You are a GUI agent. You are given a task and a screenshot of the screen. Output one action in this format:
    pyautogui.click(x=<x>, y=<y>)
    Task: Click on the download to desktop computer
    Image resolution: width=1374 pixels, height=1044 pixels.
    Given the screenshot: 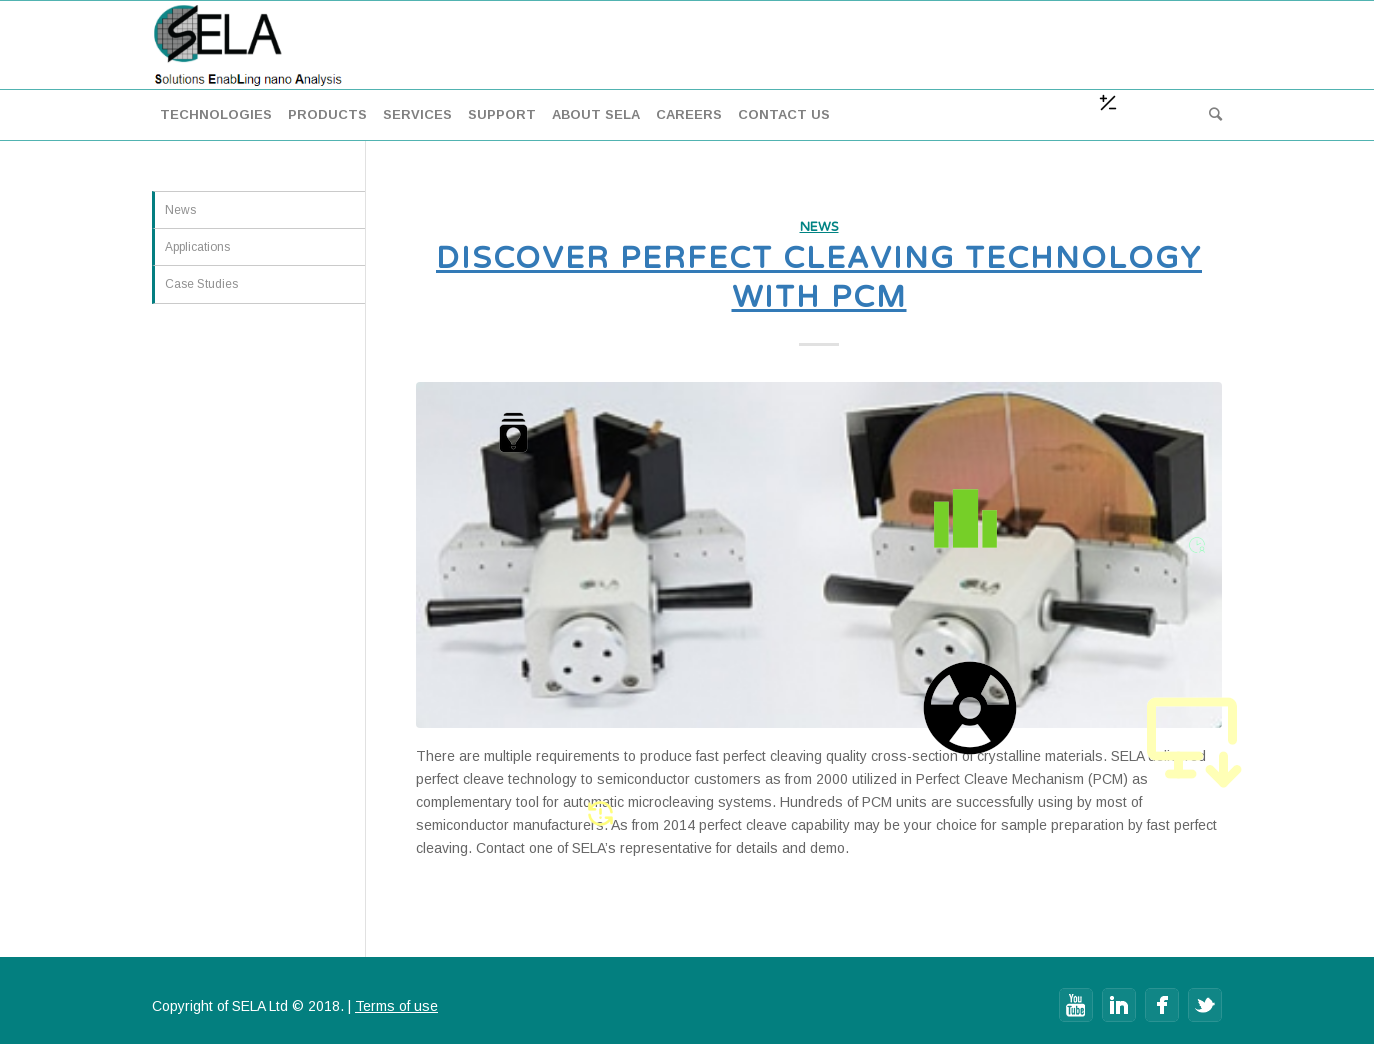 What is the action you would take?
    pyautogui.click(x=1192, y=738)
    